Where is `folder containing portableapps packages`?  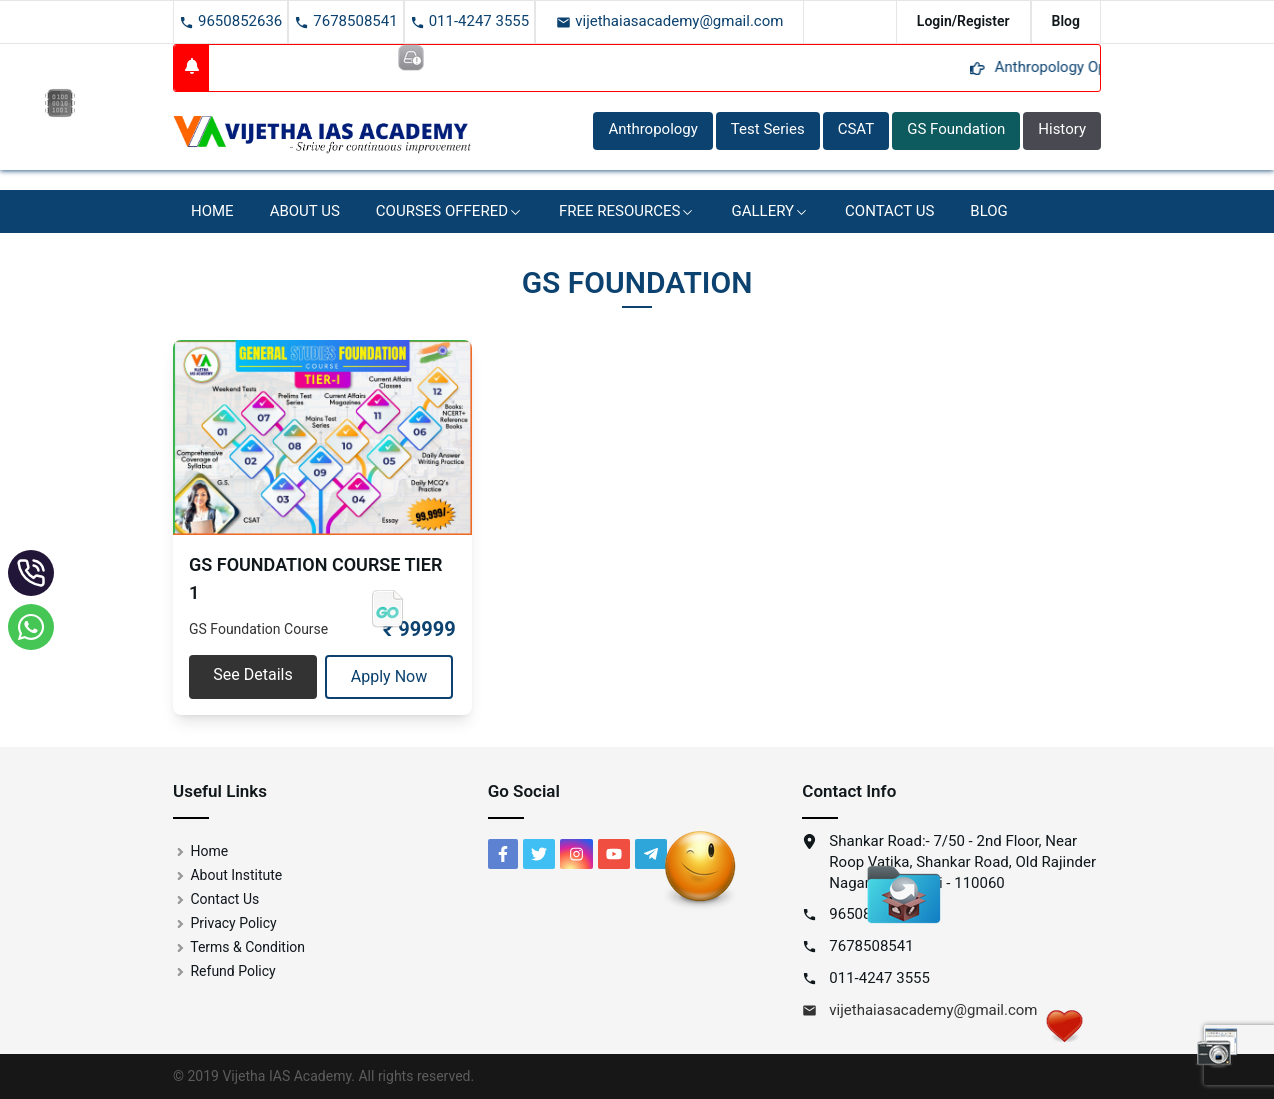 folder containing portableapps packages is located at coordinates (903, 896).